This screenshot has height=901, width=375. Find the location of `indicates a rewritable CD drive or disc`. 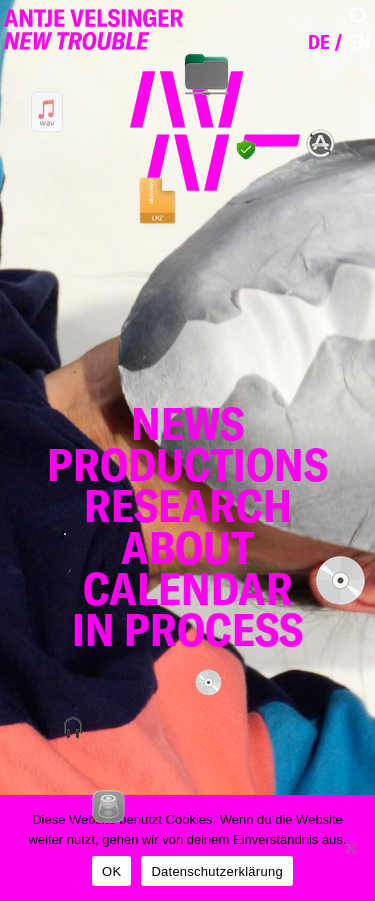

indicates a rewritable CD drive or disc is located at coordinates (208, 682).